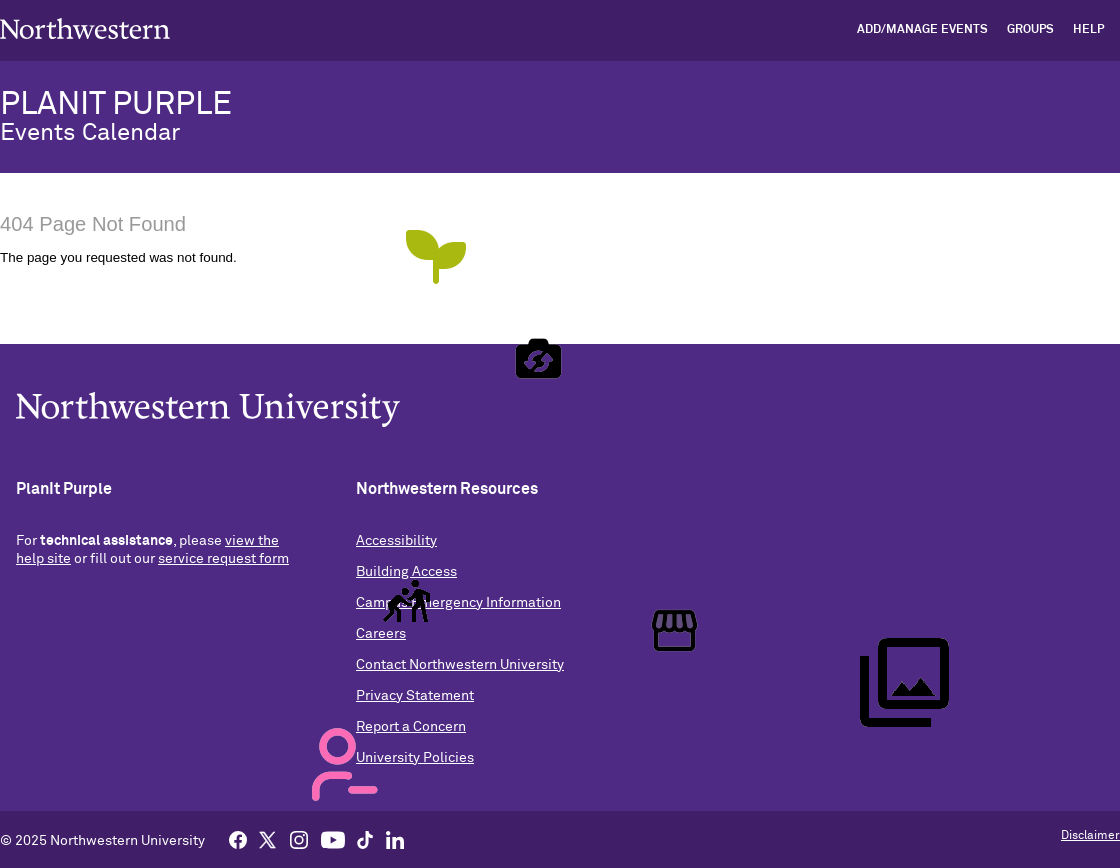 The image size is (1120, 868). What do you see at coordinates (436, 257) in the screenshot?
I see `indicates eco-friendly or sustainable option` at bounding box center [436, 257].